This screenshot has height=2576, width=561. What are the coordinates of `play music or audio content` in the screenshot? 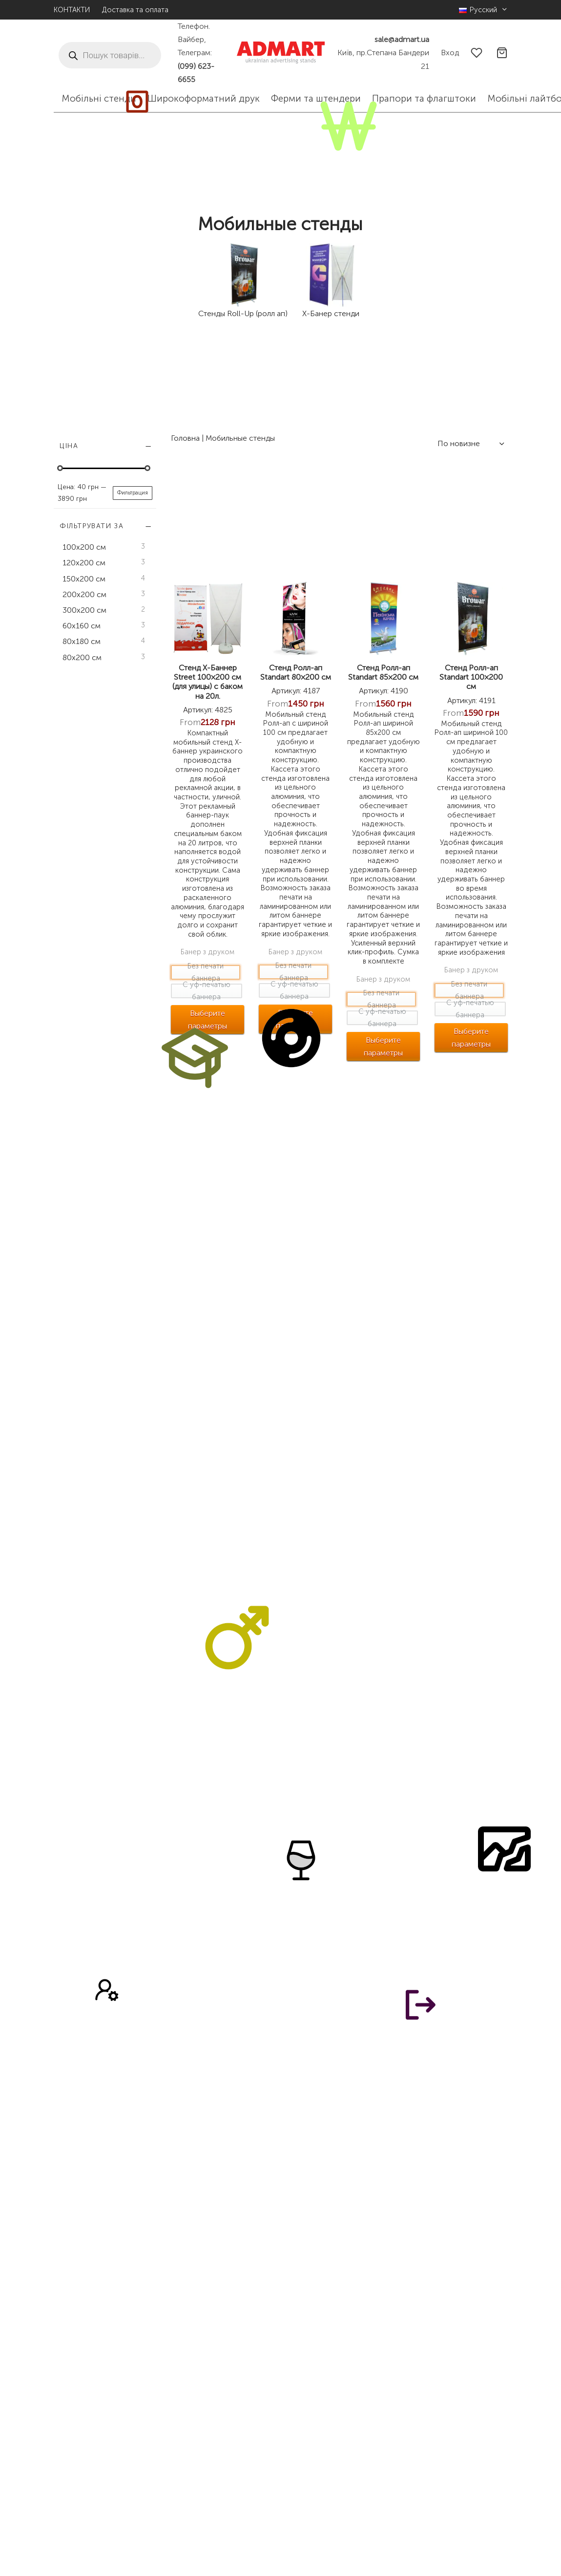 It's located at (291, 1038).